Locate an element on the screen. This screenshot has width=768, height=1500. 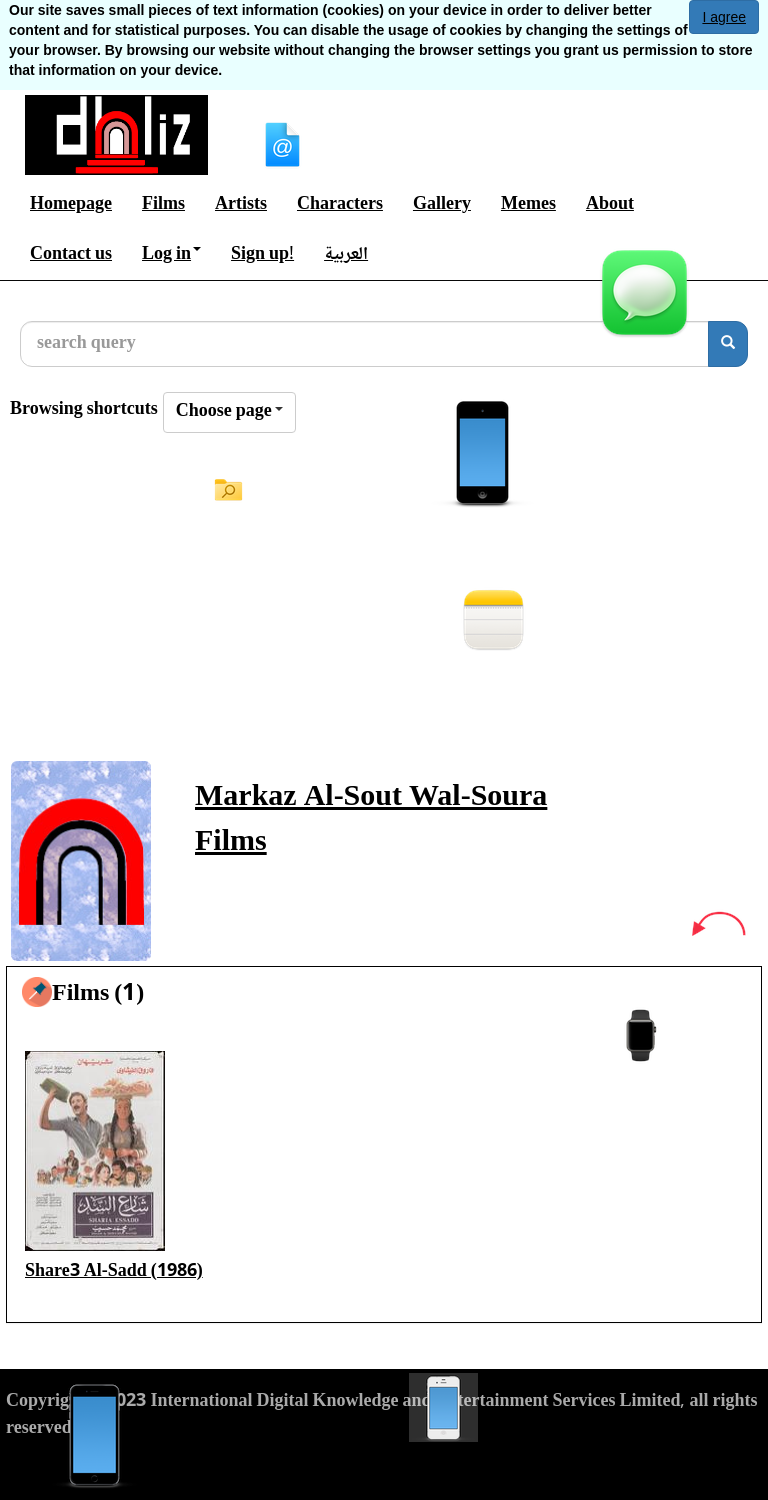
address book or contacts file is located at coordinates (282, 145).